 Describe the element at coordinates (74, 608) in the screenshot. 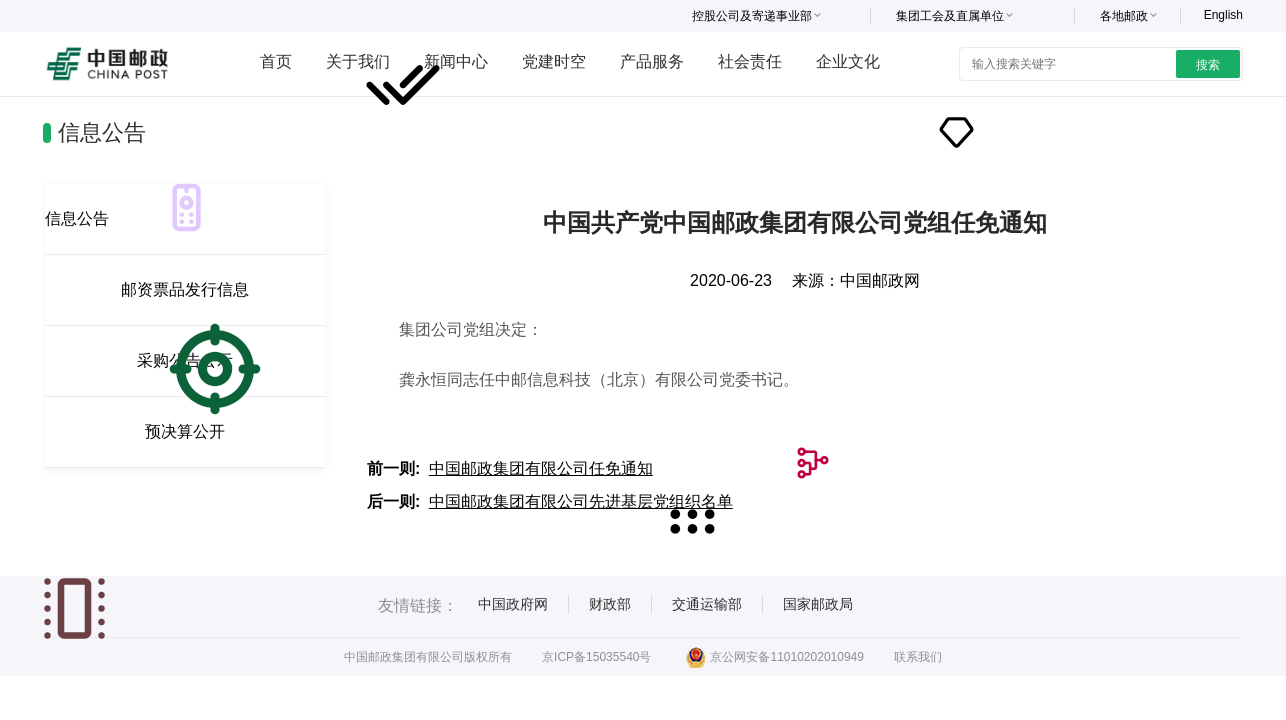

I see `view container or box element` at that location.